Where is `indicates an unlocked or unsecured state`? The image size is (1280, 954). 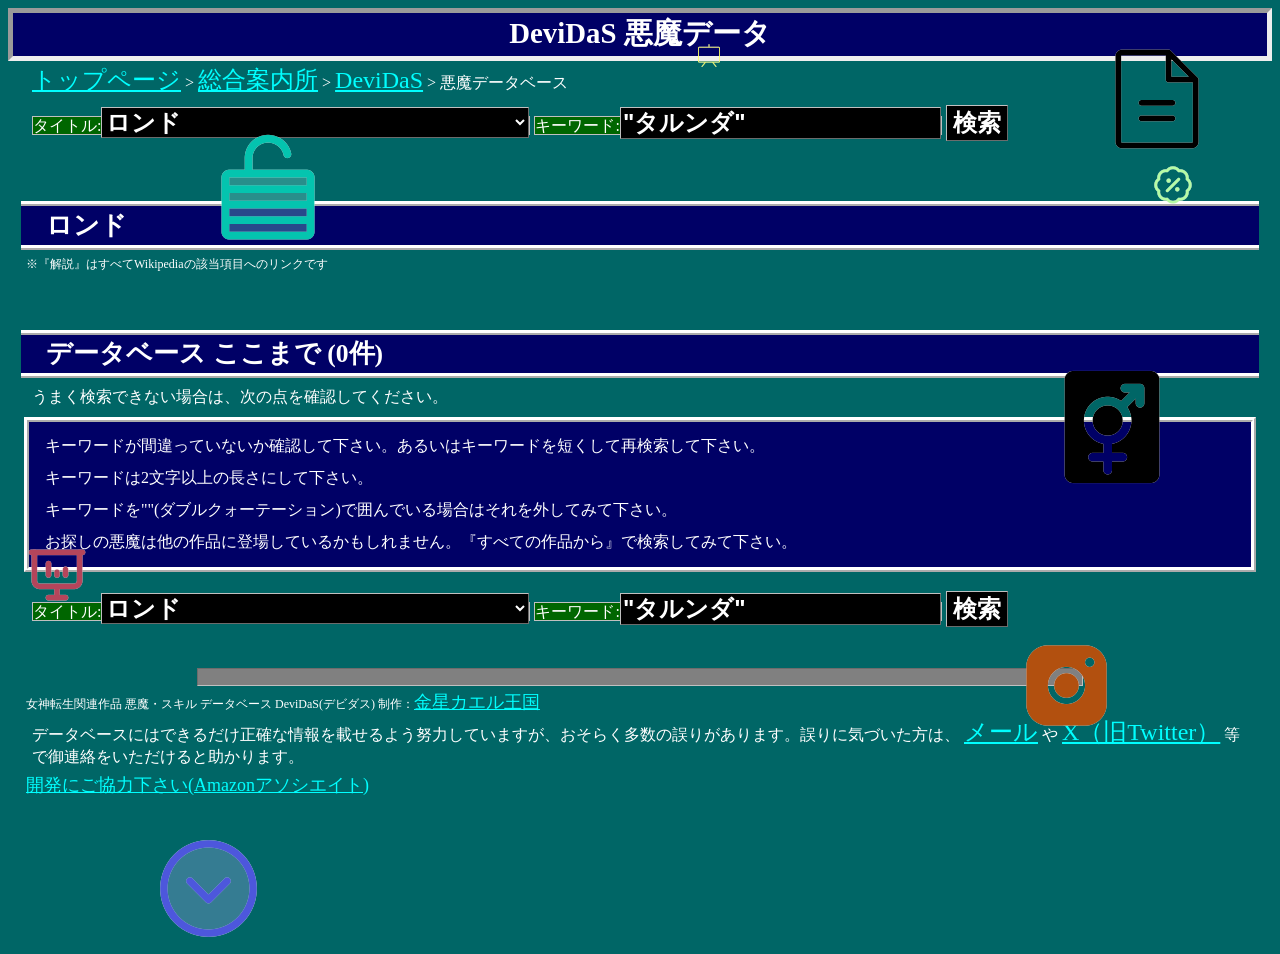 indicates an unlocked or unsecured state is located at coordinates (268, 193).